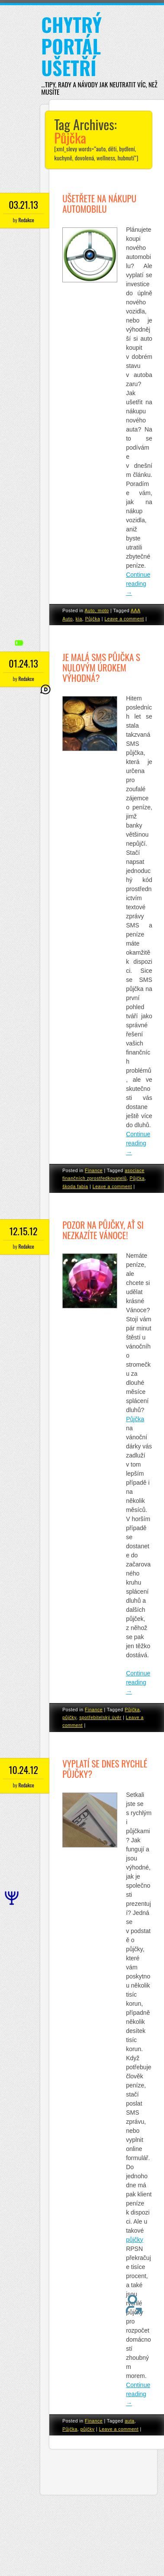 This screenshot has width=164, height=2576. What do you see at coordinates (19, 643) in the screenshot?
I see `indicates low battery level` at bounding box center [19, 643].